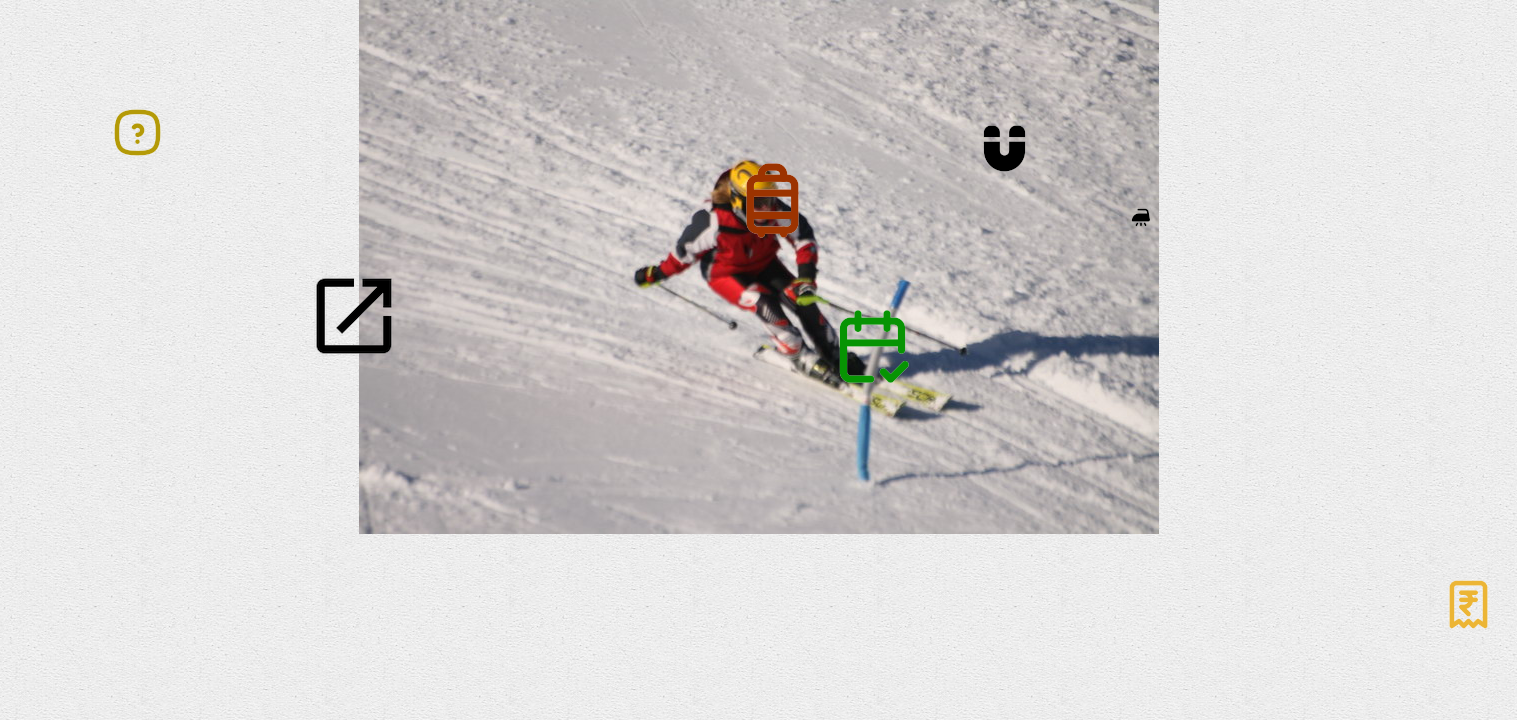  What do you see at coordinates (354, 316) in the screenshot?
I see `open link in a new tab or window` at bounding box center [354, 316].